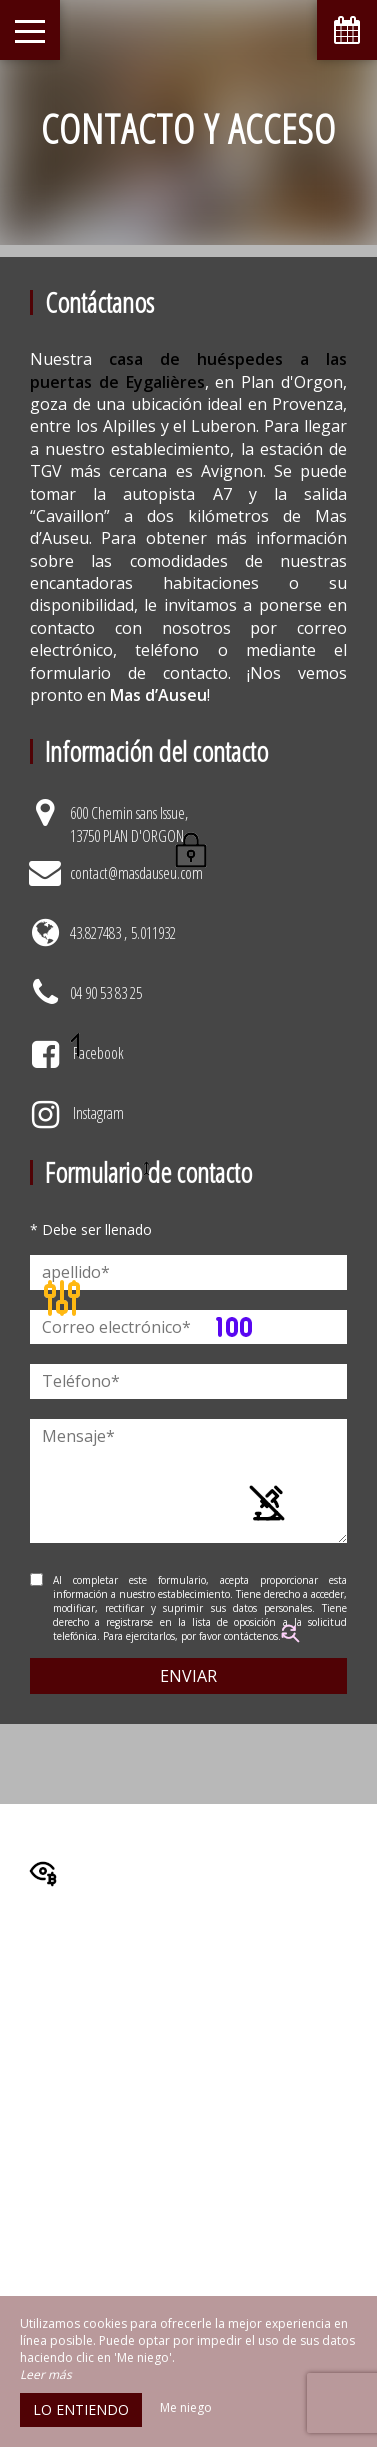  Describe the element at coordinates (267, 1503) in the screenshot. I see `microscope feature disabled` at that location.